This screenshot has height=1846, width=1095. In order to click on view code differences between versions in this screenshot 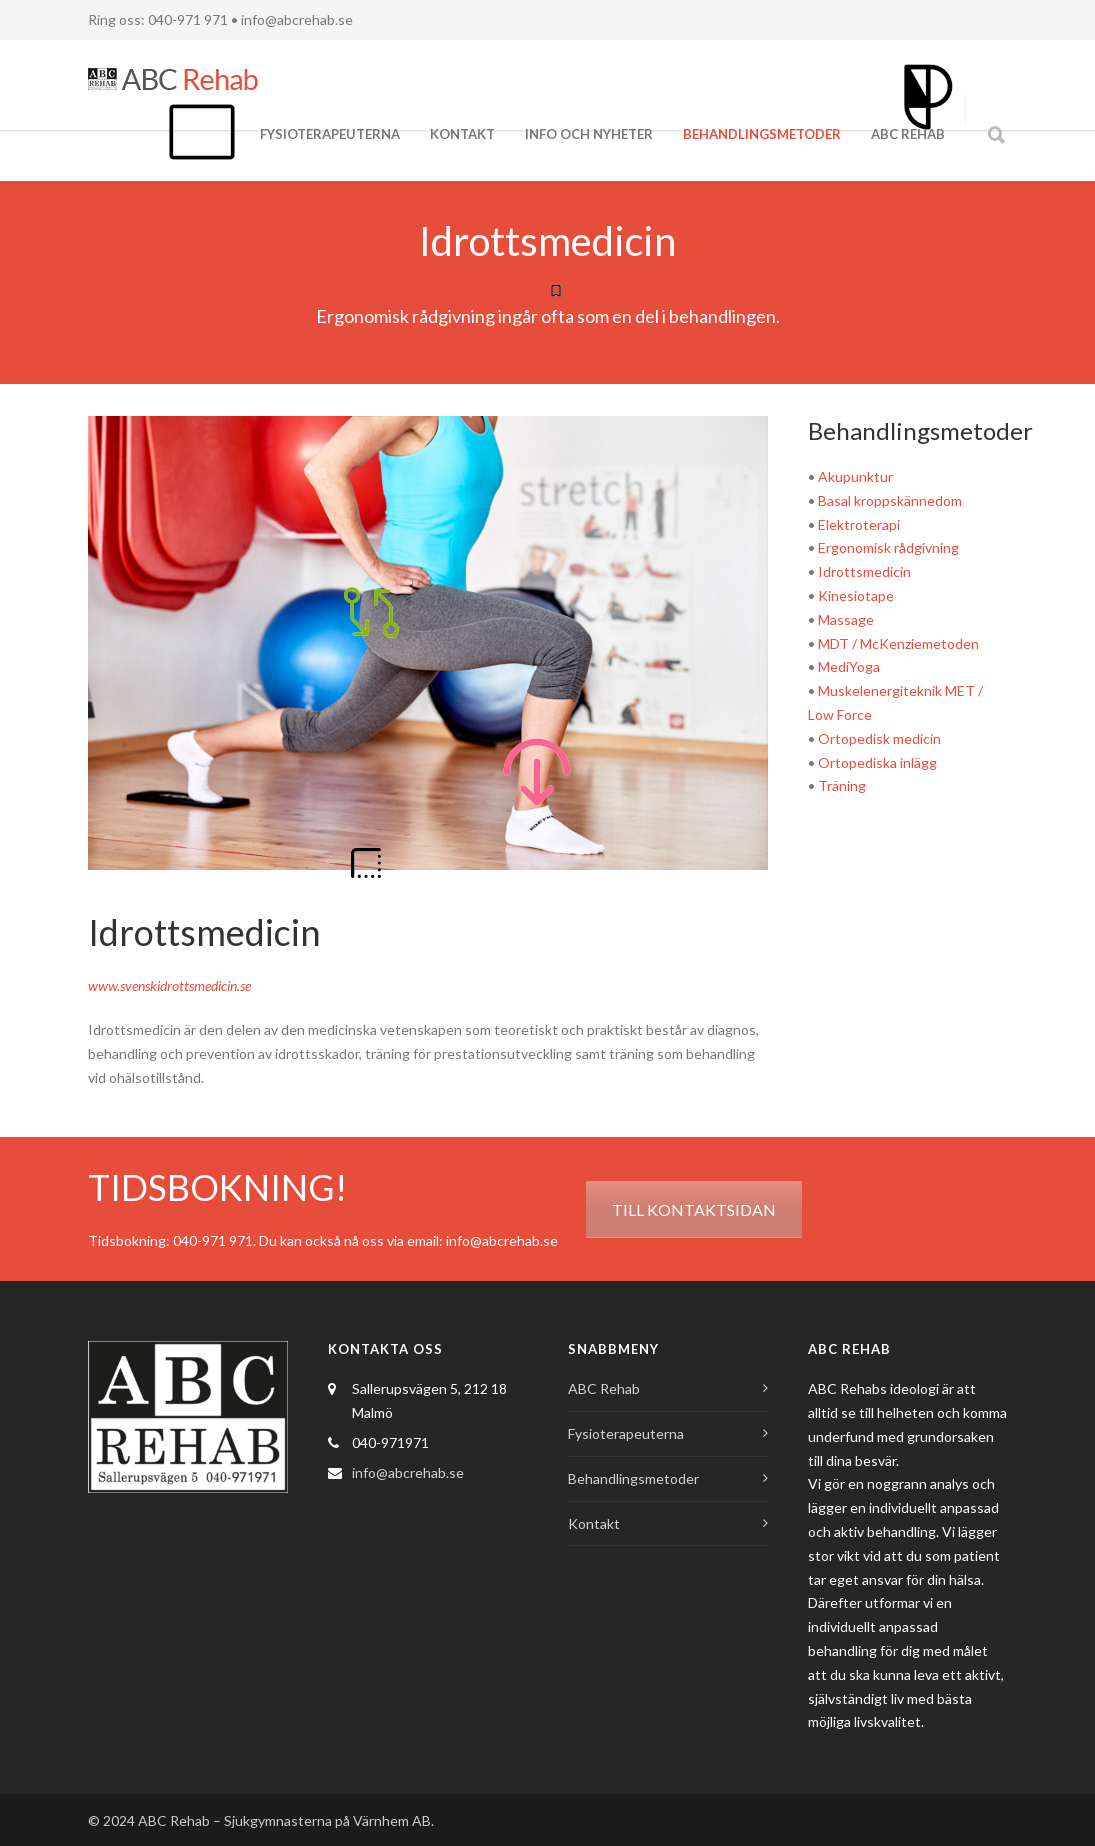, I will do `click(371, 612)`.